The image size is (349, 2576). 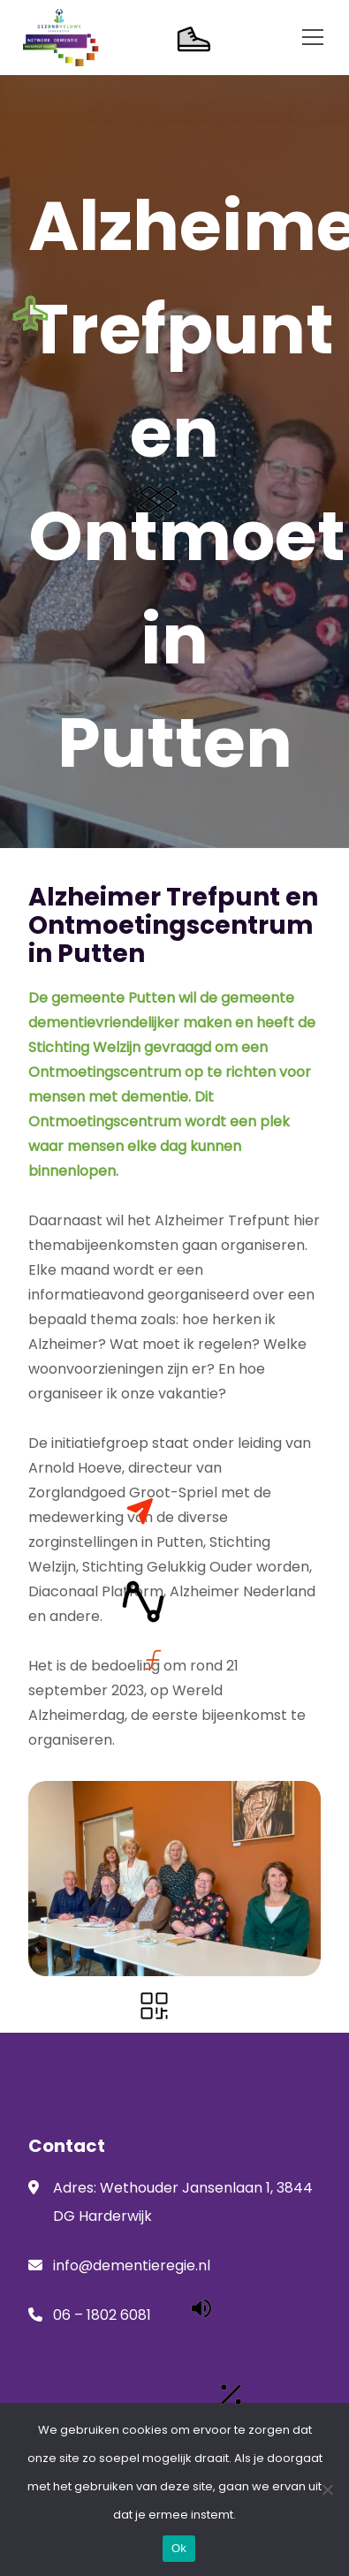 I want to click on access footwear or shoe category, so click(x=192, y=40).